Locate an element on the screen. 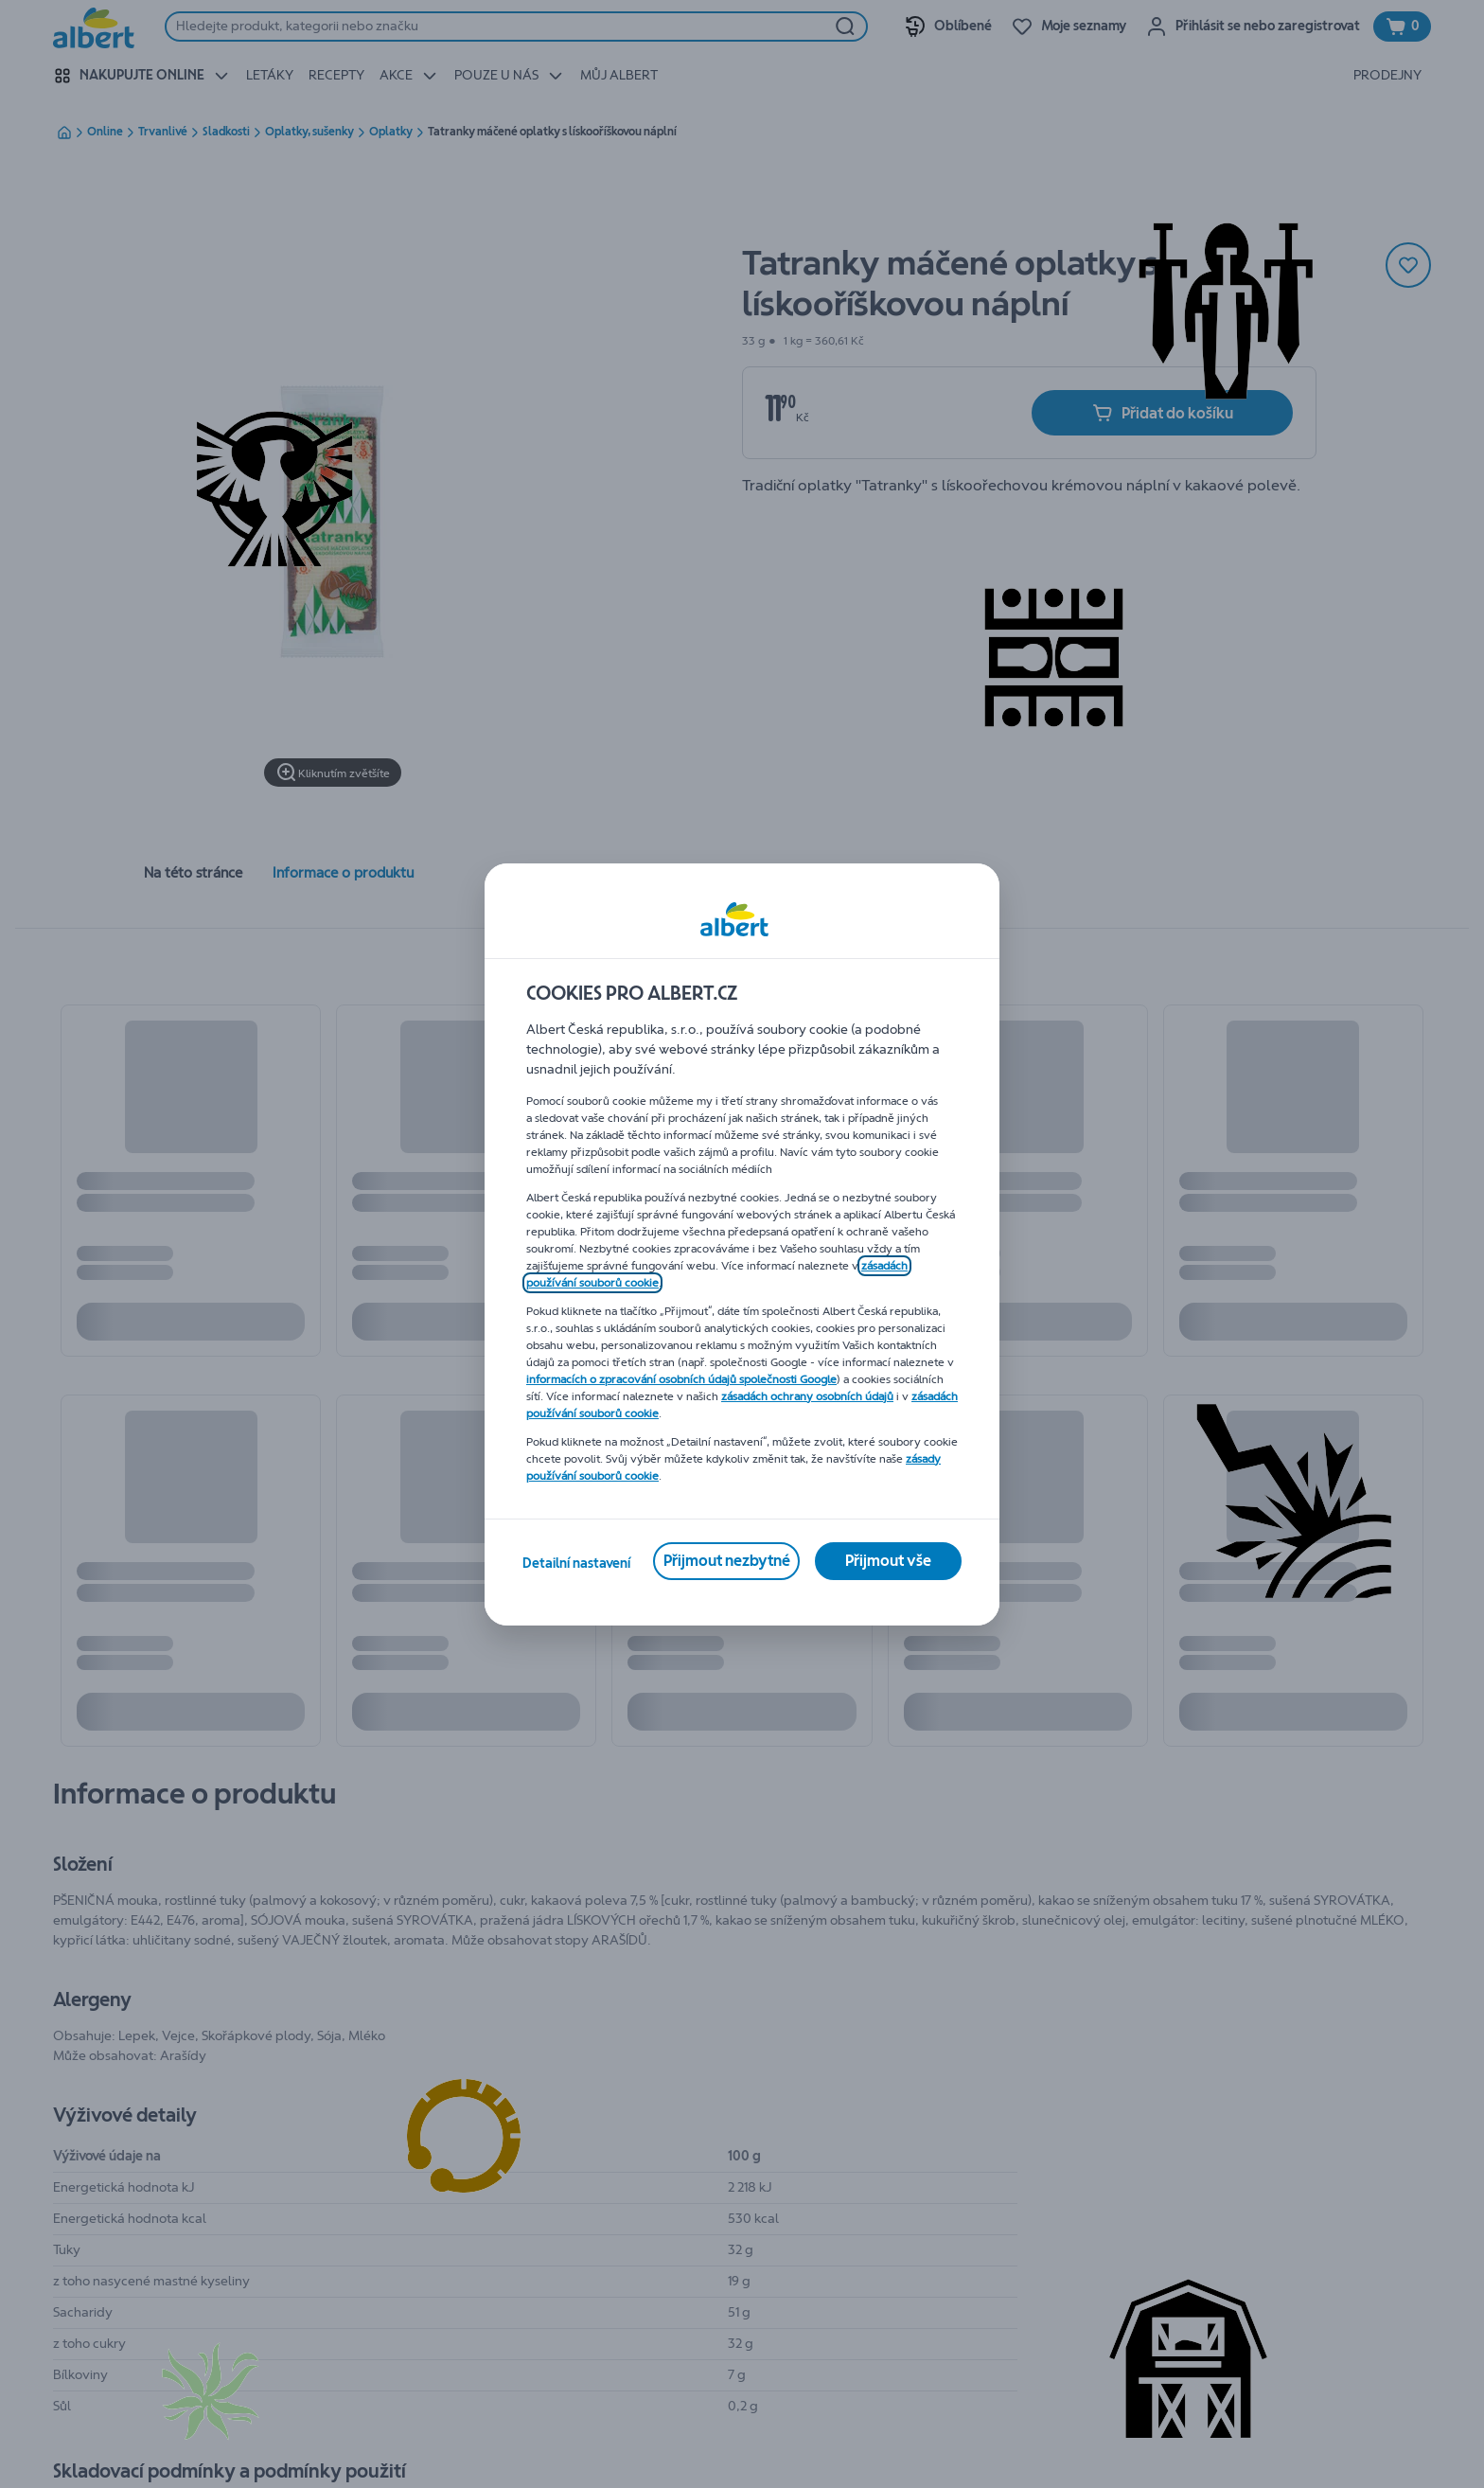 This screenshot has height=2488, width=1484. view performance or speed metrics is located at coordinates (464, 2136).